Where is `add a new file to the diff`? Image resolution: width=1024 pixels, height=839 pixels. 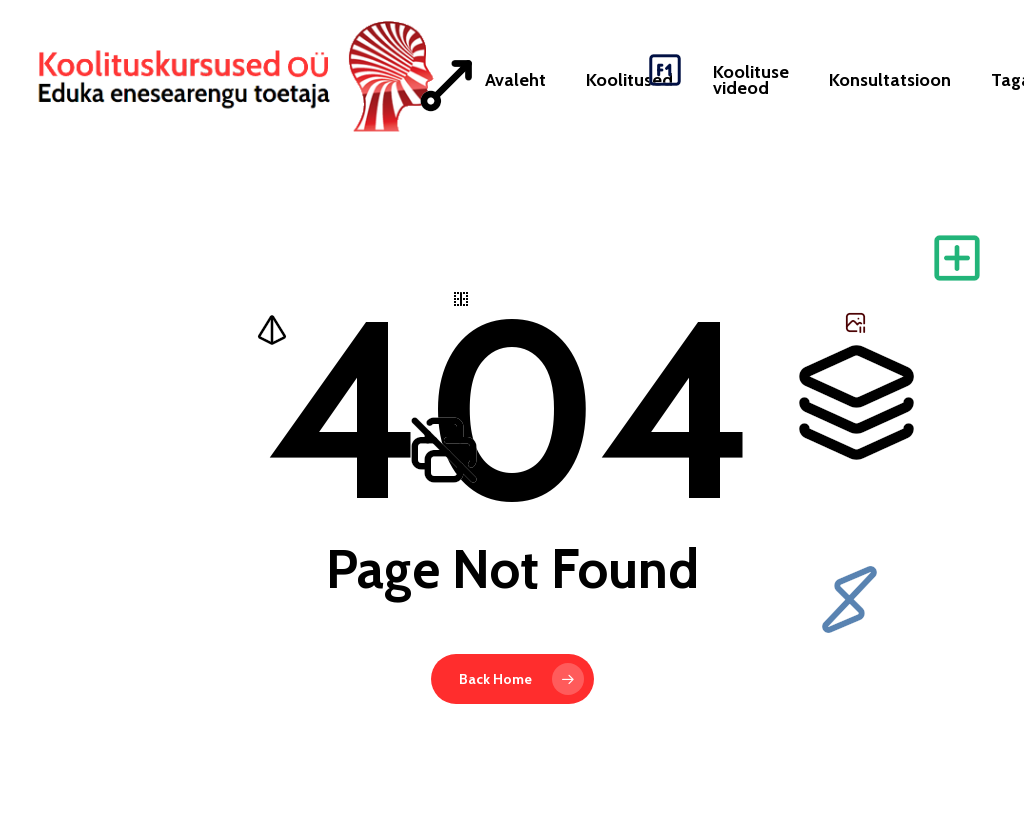 add a new file to the diff is located at coordinates (957, 258).